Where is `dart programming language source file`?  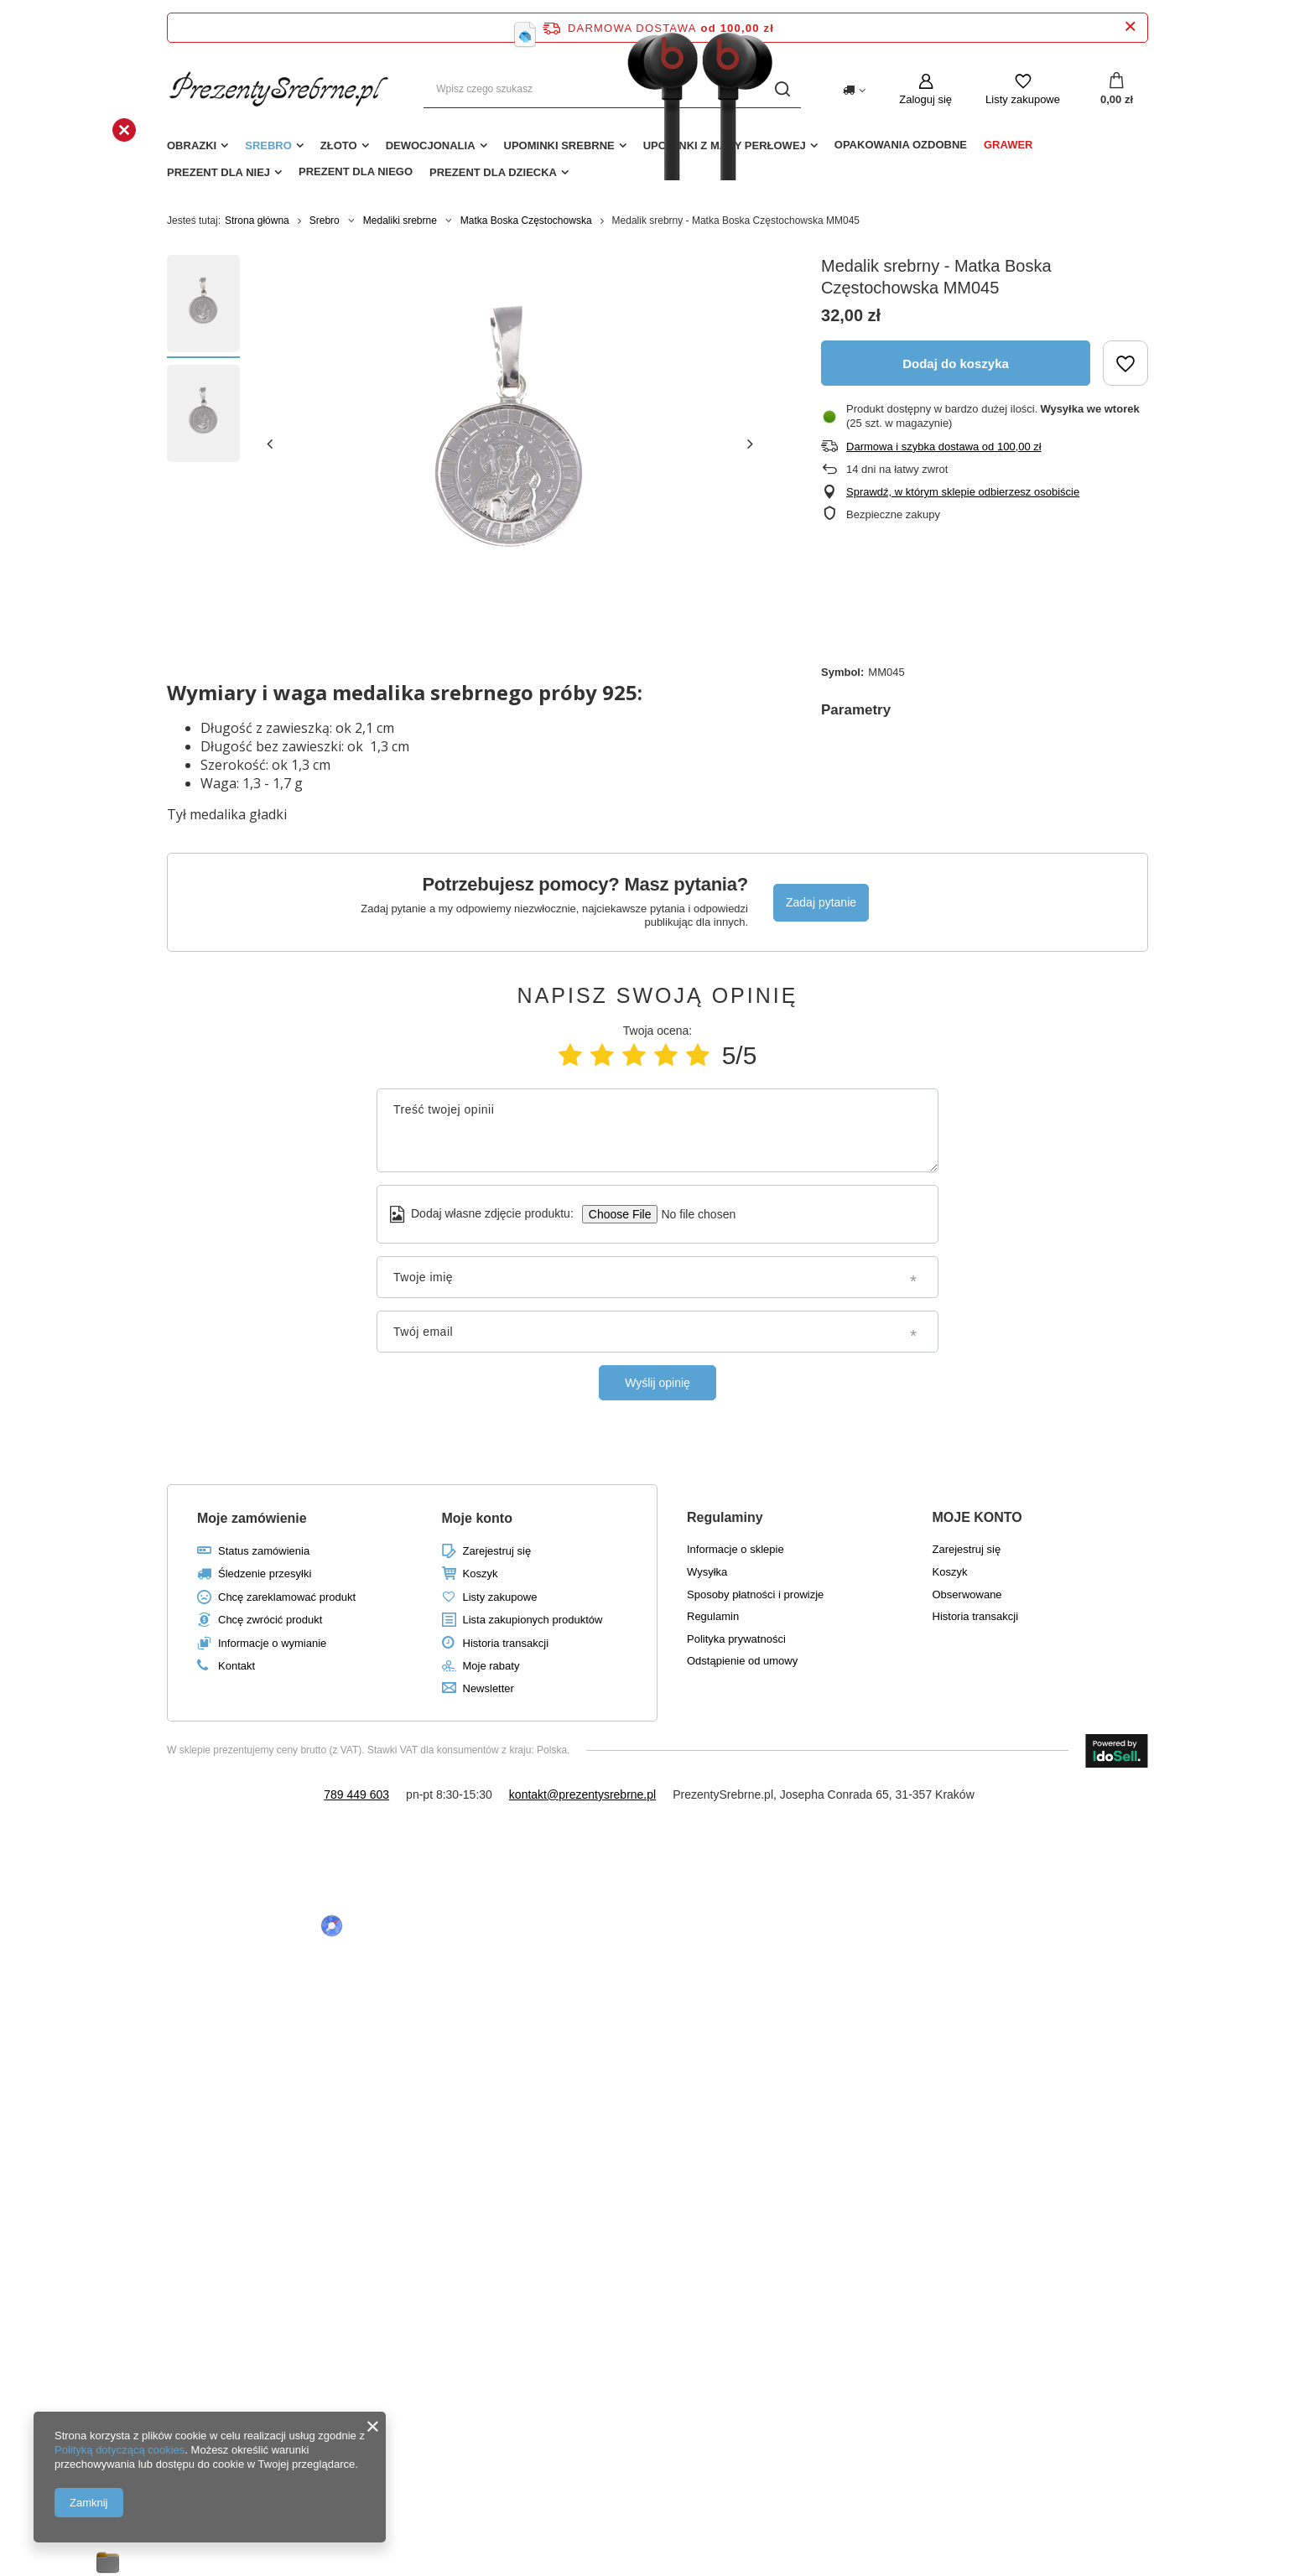 dart programming language source file is located at coordinates (525, 34).